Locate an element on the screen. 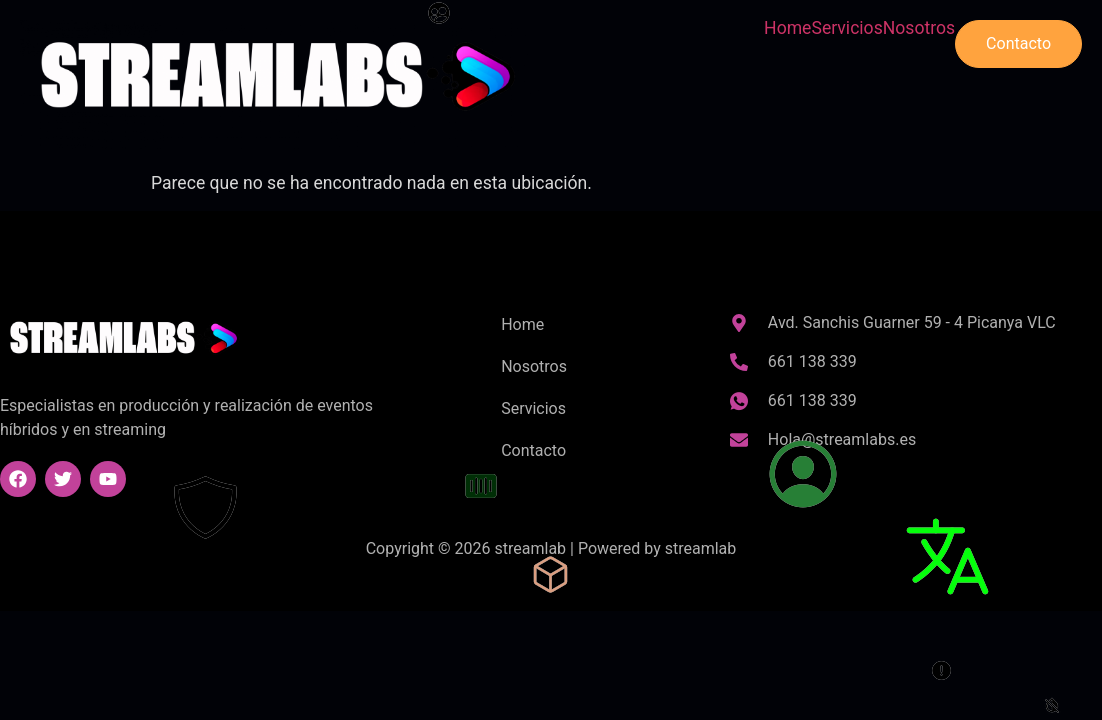 This screenshot has width=1102, height=720. view group or team members is located at coordinates (439, 13).